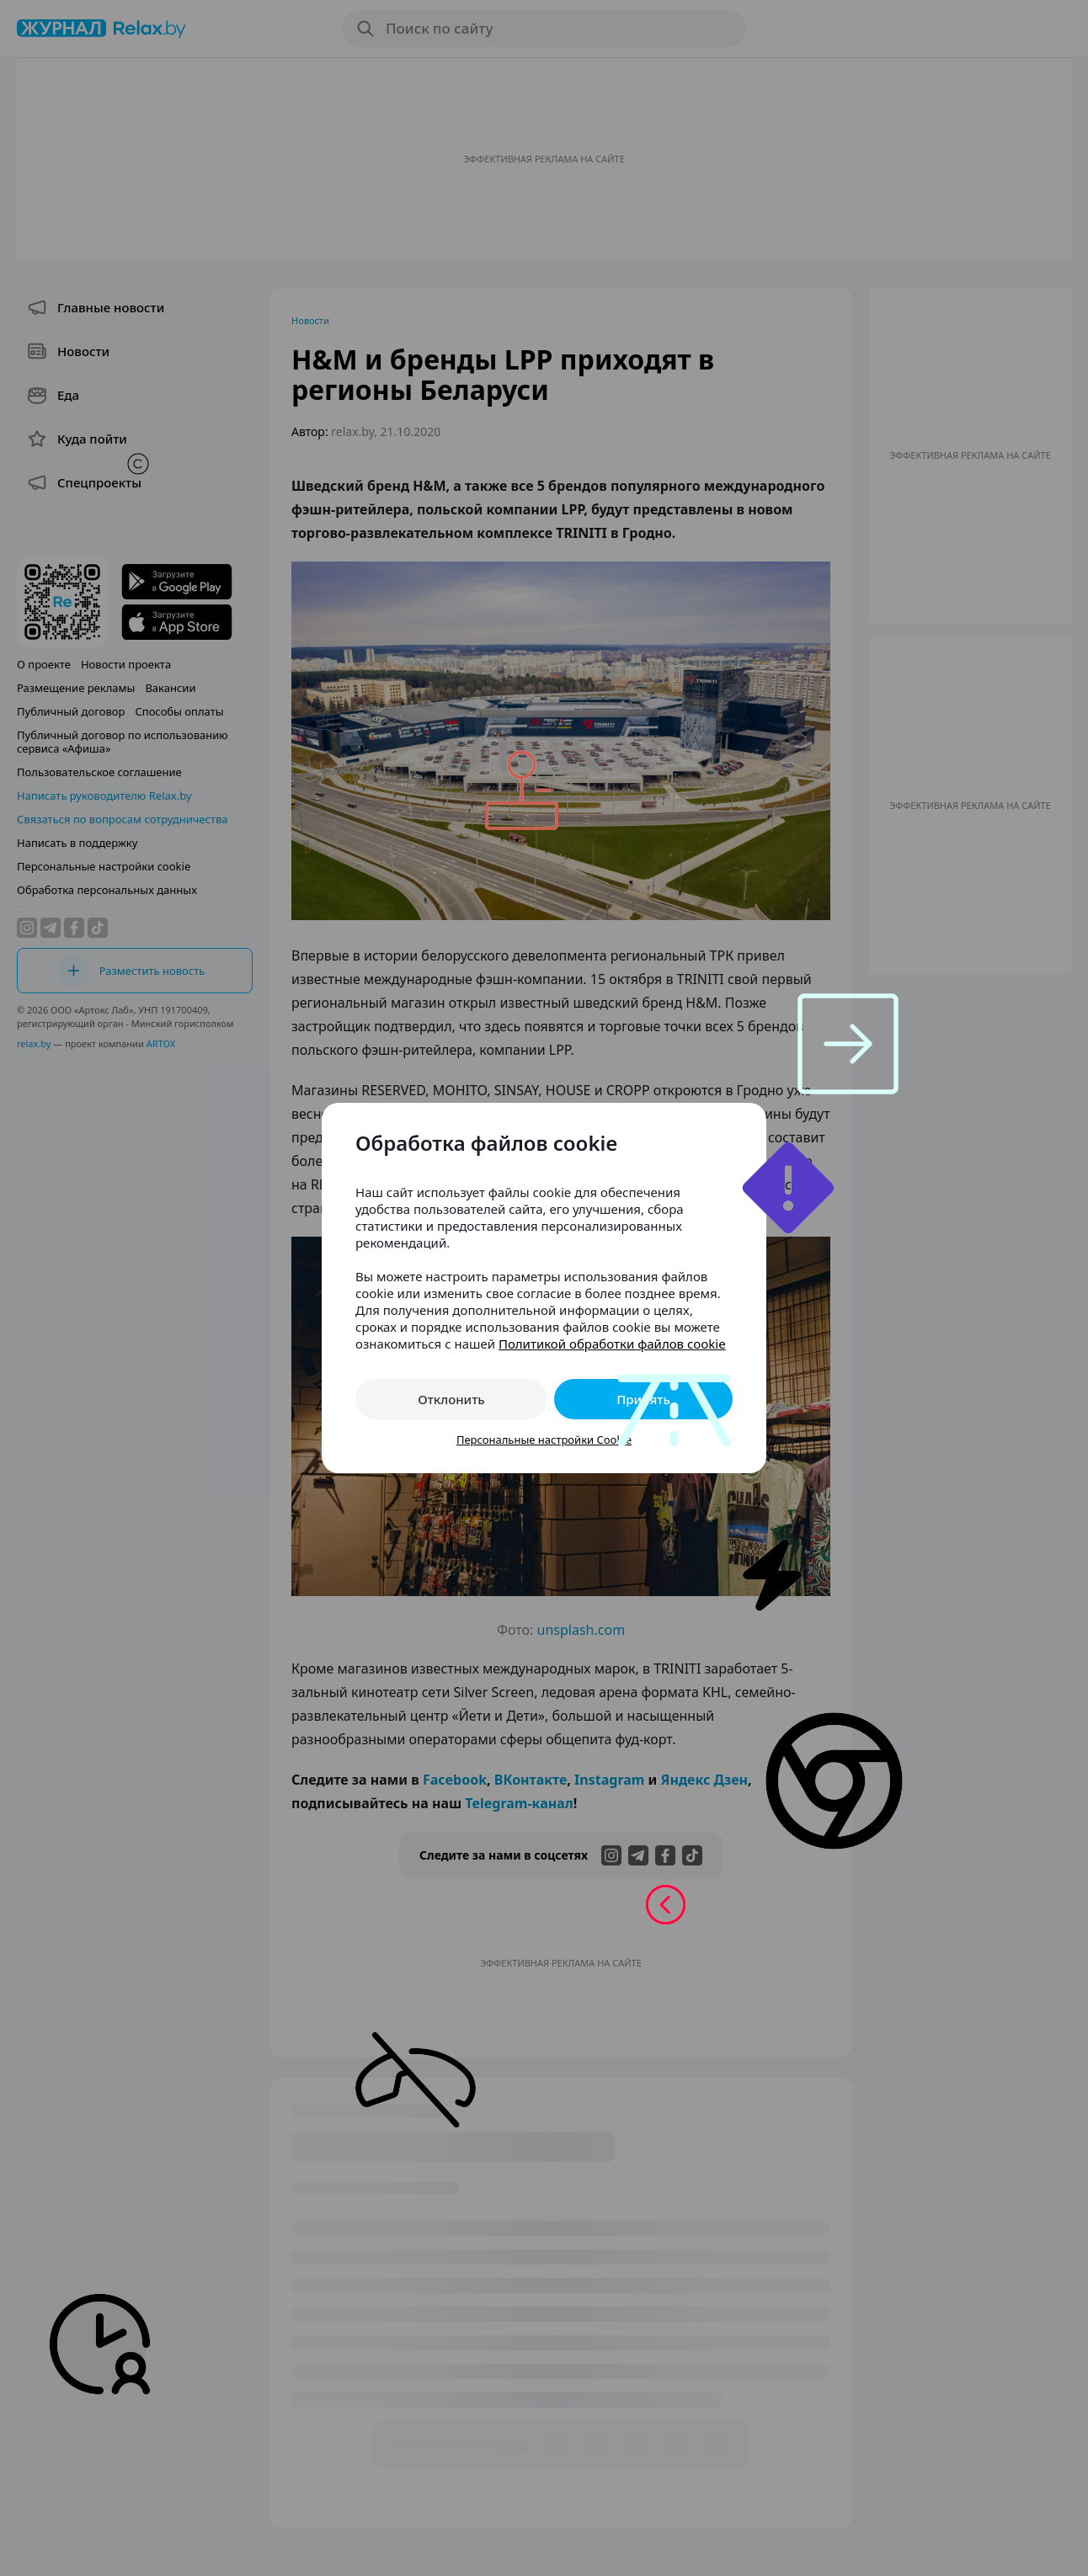  What do you see at coordinates (415, 2079) in the screenshot?
I see `end or decline a phone call` at bounding box center [415, 2079].